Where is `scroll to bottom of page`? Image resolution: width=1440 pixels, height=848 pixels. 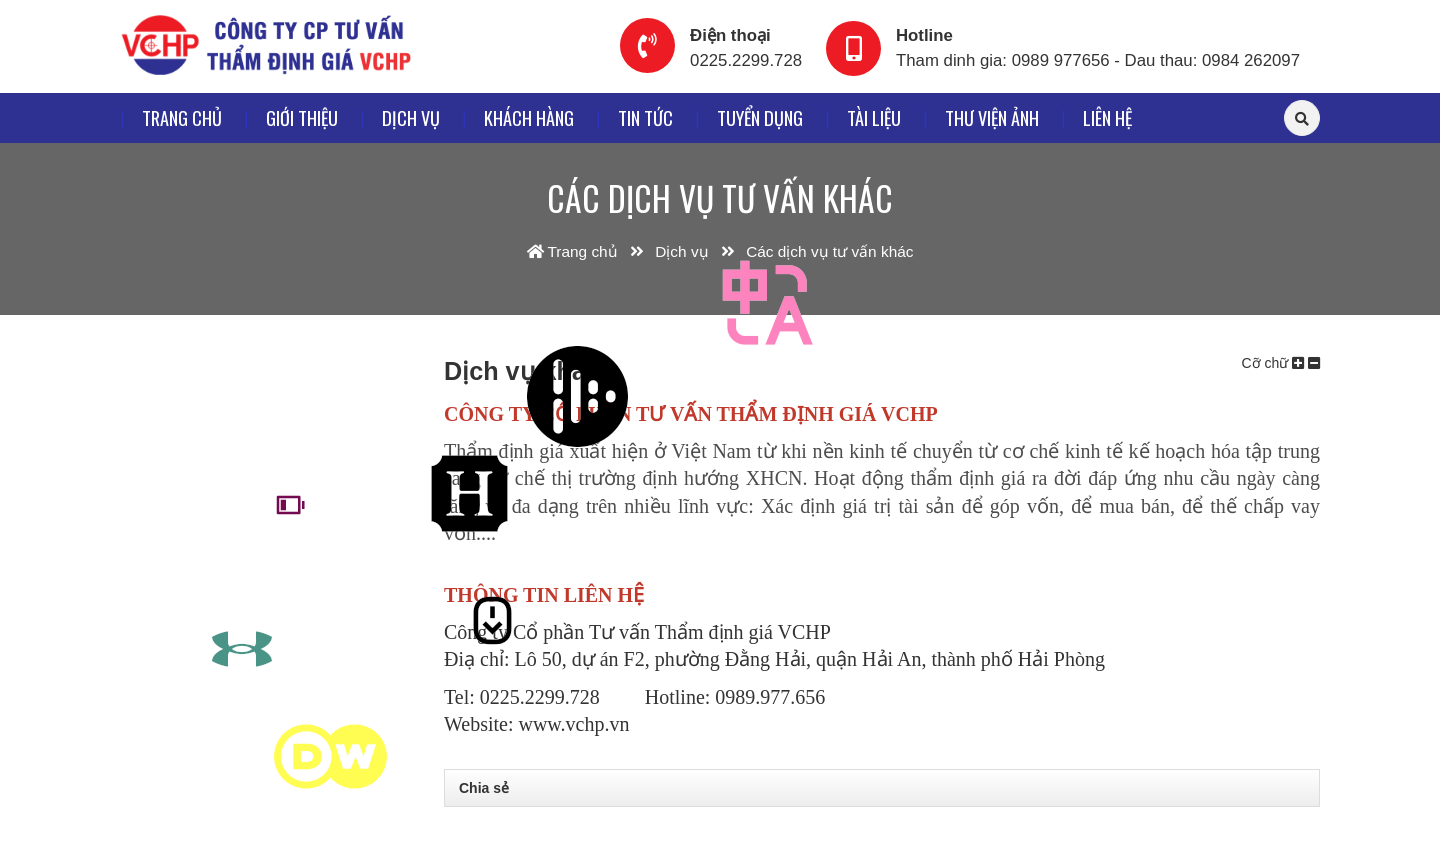
scroll to bottom of page is located at coordinates (492, 620).